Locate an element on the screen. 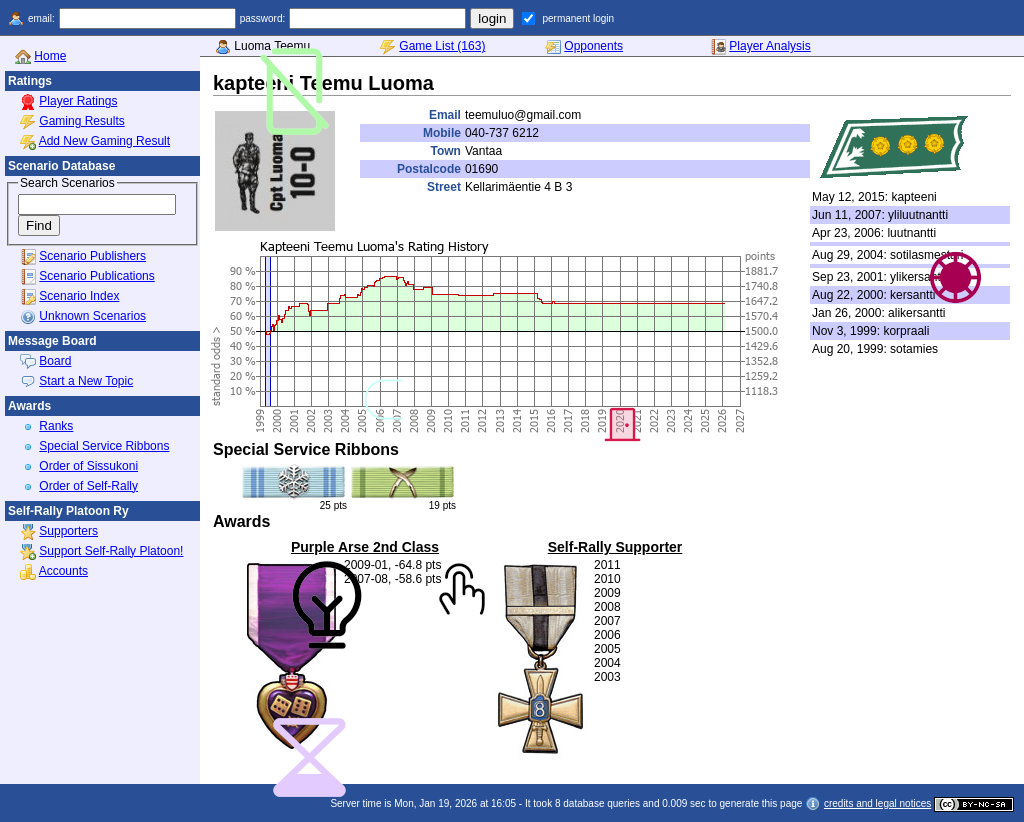 This screenshot has height=822, width=1024. access casino or gambling games is located at coordinates (955, 277).